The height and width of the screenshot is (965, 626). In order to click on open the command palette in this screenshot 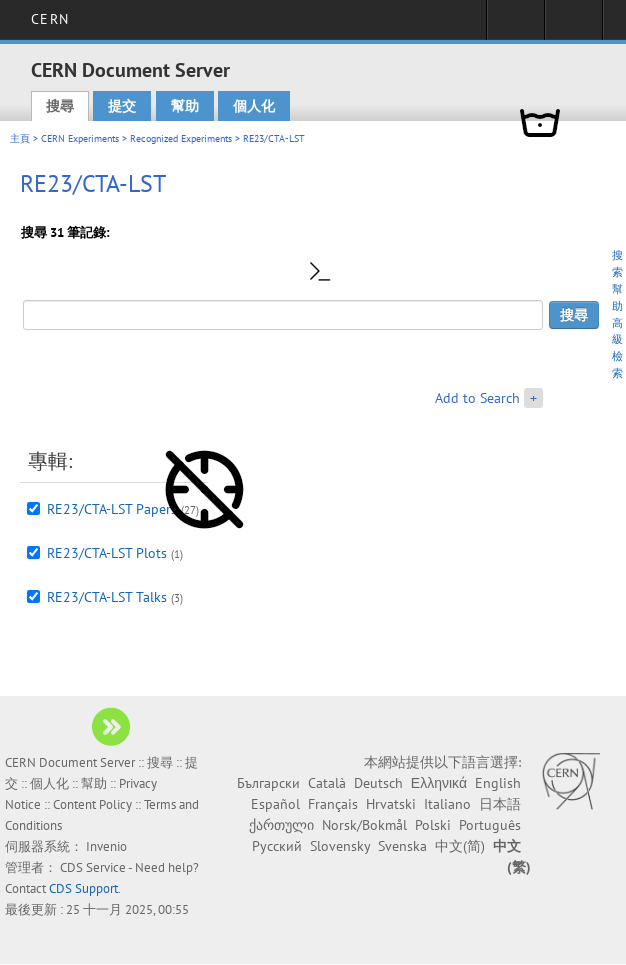, I will do `click(320, 271)`.